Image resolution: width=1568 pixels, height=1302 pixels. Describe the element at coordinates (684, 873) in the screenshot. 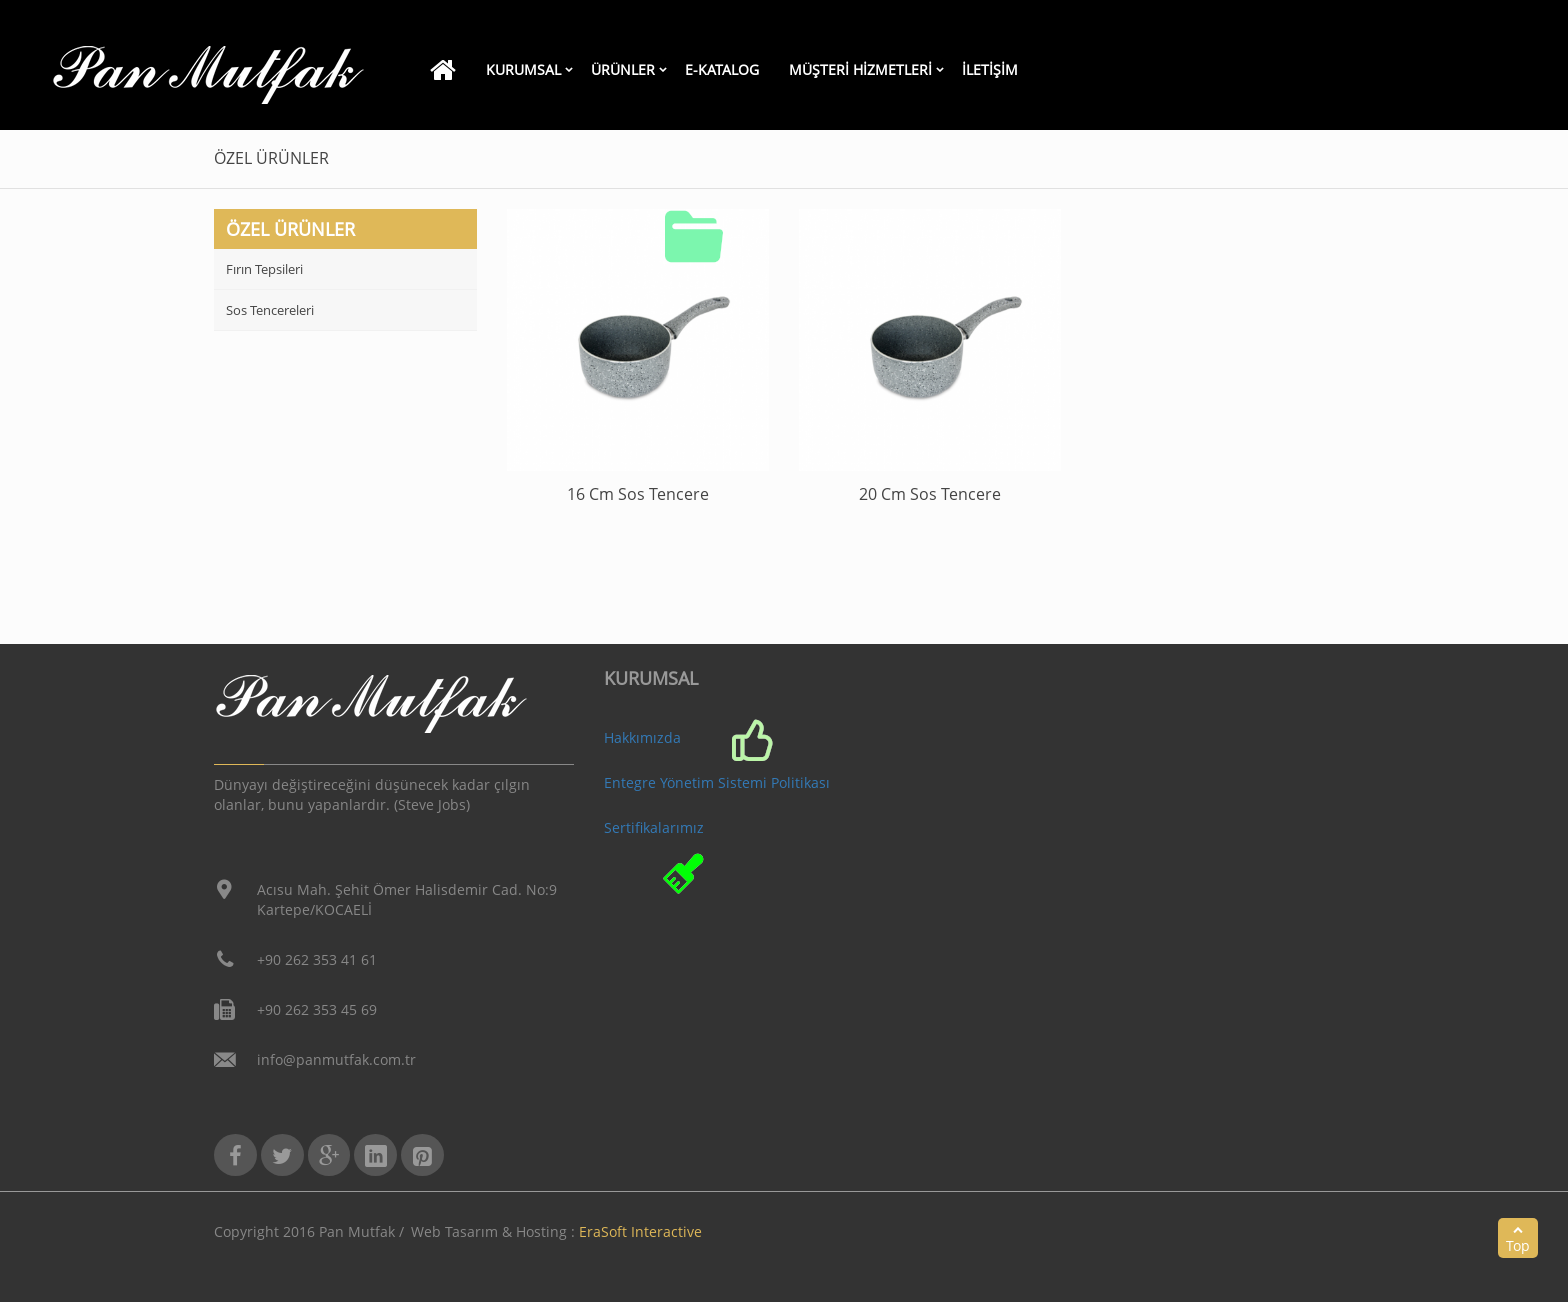

I see `access painting or drawing tools` at that location.